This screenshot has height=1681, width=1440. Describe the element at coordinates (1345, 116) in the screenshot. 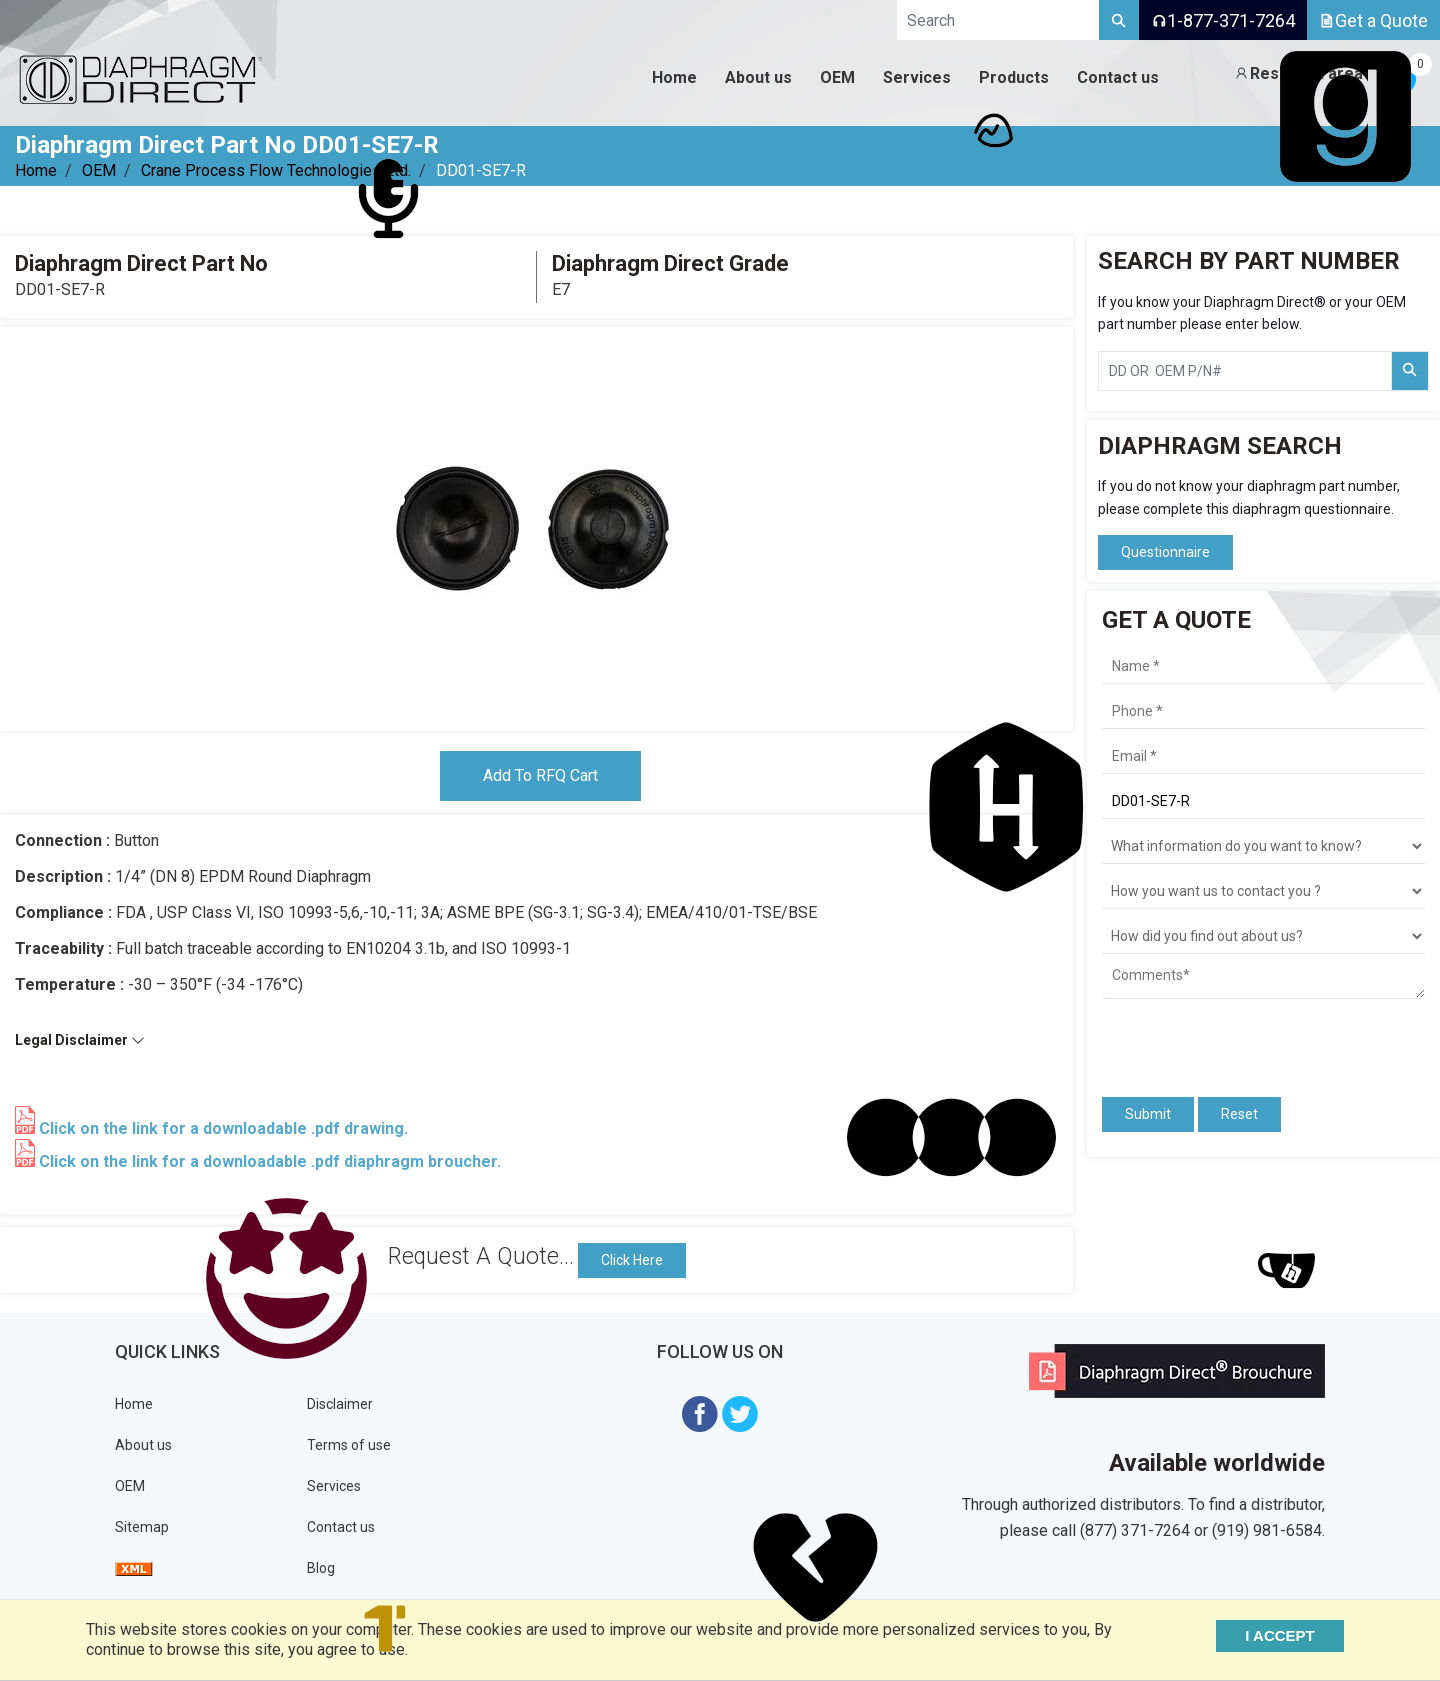

I see `open the goodreads app` at that location.